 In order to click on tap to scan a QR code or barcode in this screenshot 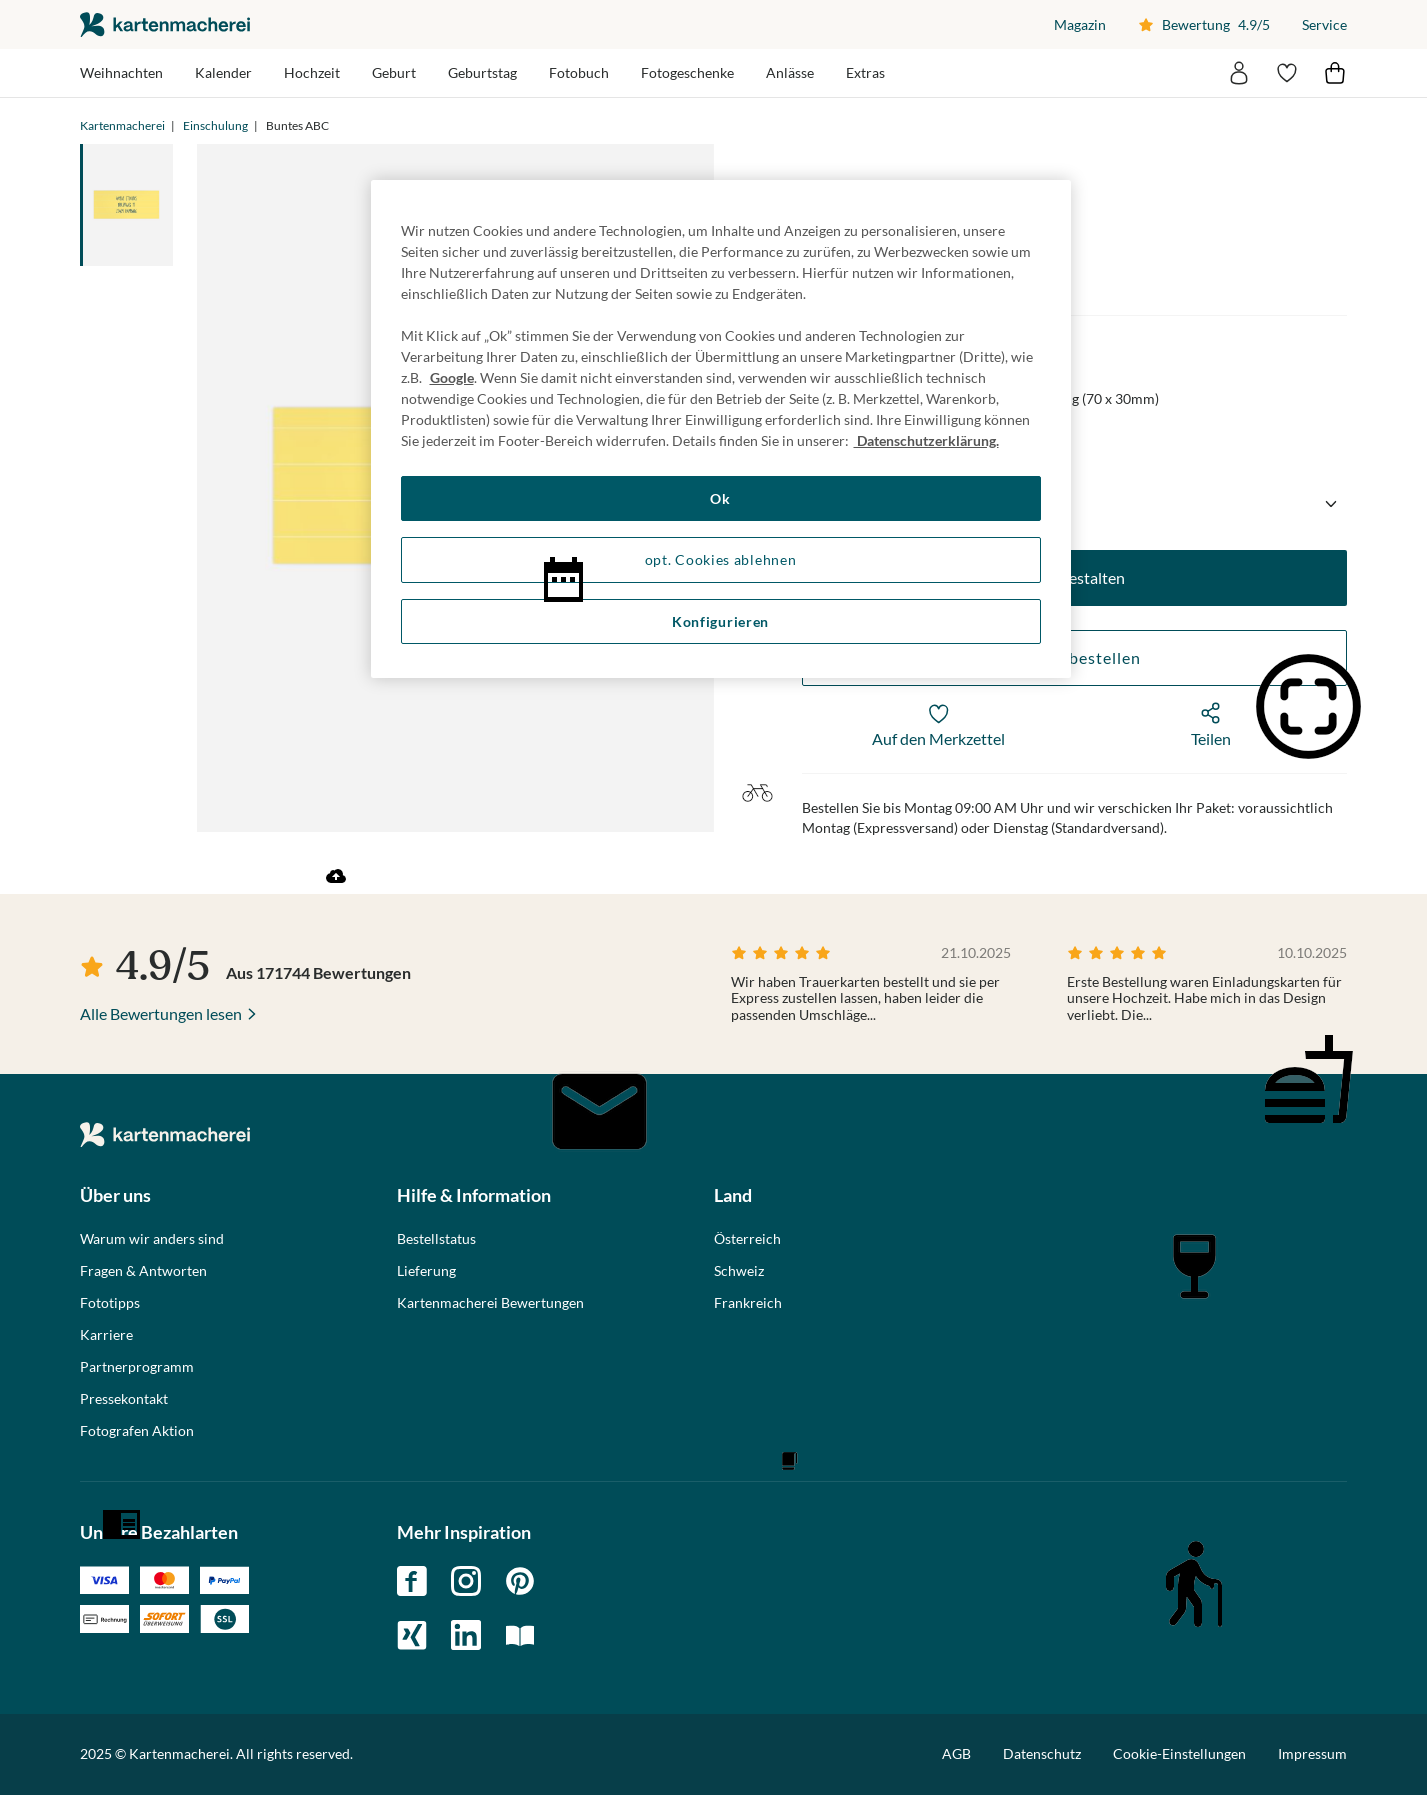, I will do `click(1308, 706)`.